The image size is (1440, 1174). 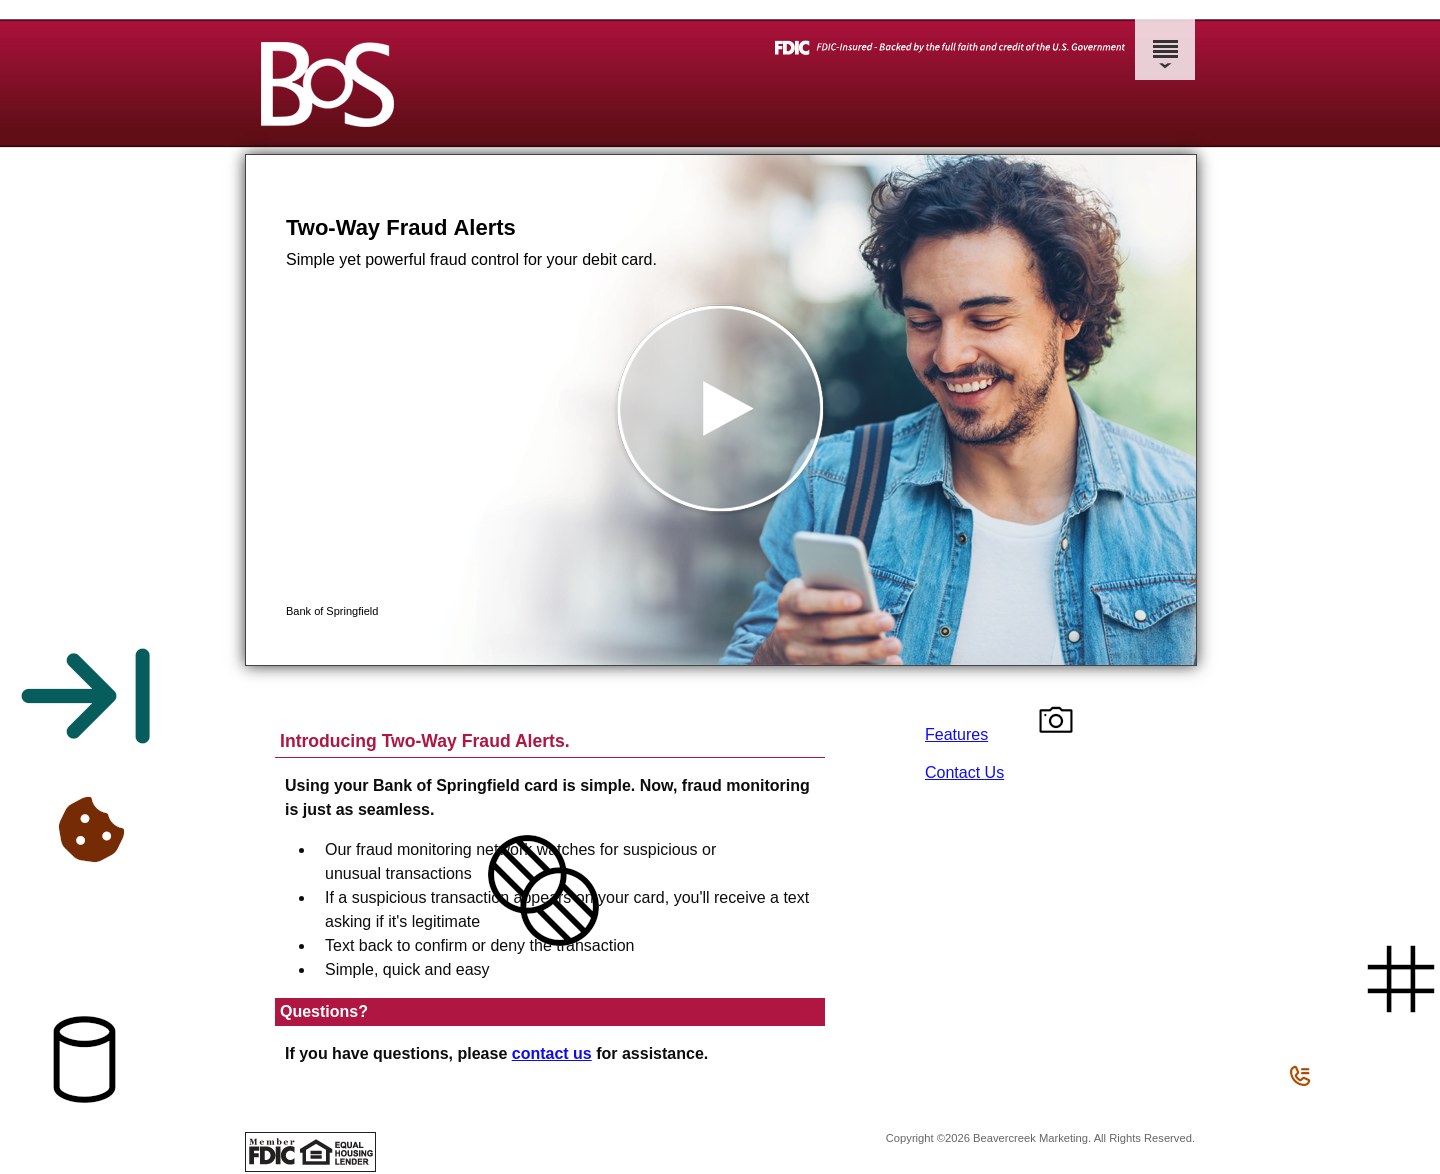 I want to click on view contact list or phone directory, so click(x=1300, y=1075).